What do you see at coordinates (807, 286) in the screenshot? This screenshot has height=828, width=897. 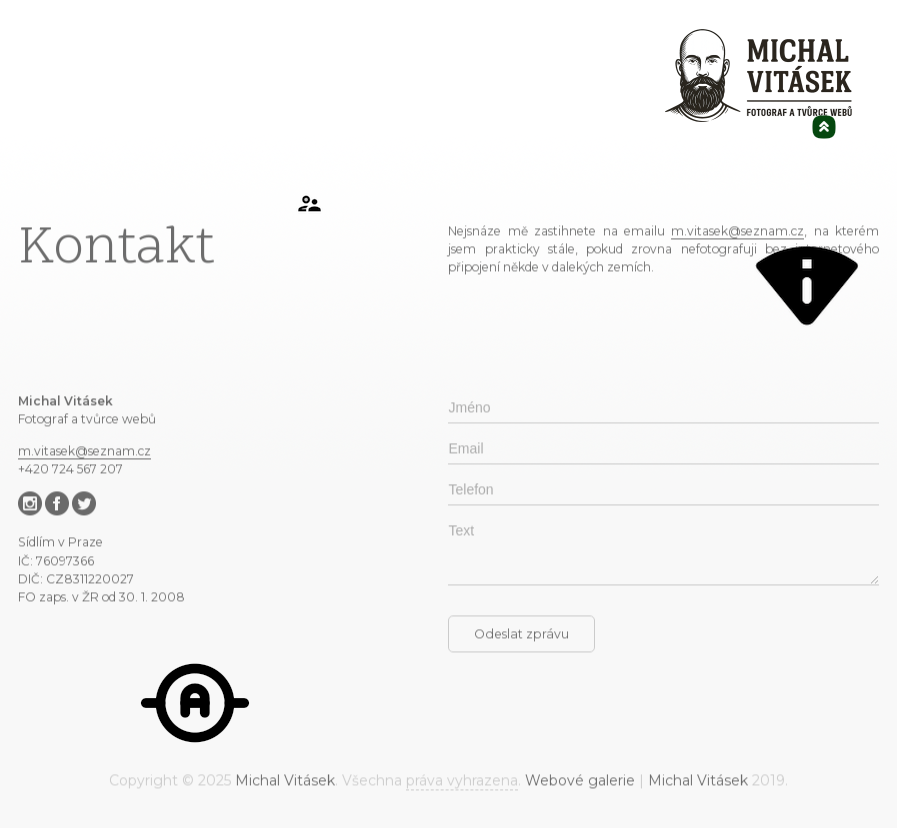 I see `scan for available wifi networks` at bounding box center [807, 286].